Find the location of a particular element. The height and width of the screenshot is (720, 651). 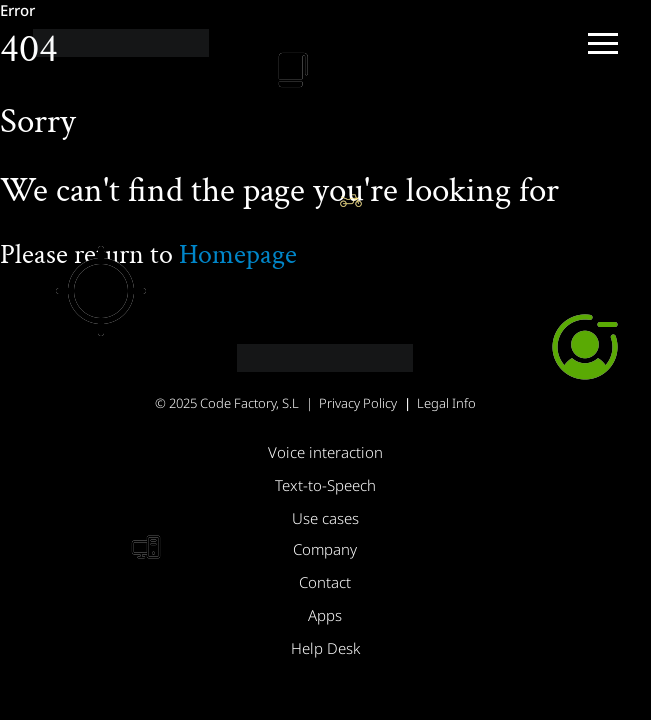

towel or linen amenity indicator is located at coordinates (292, 70).